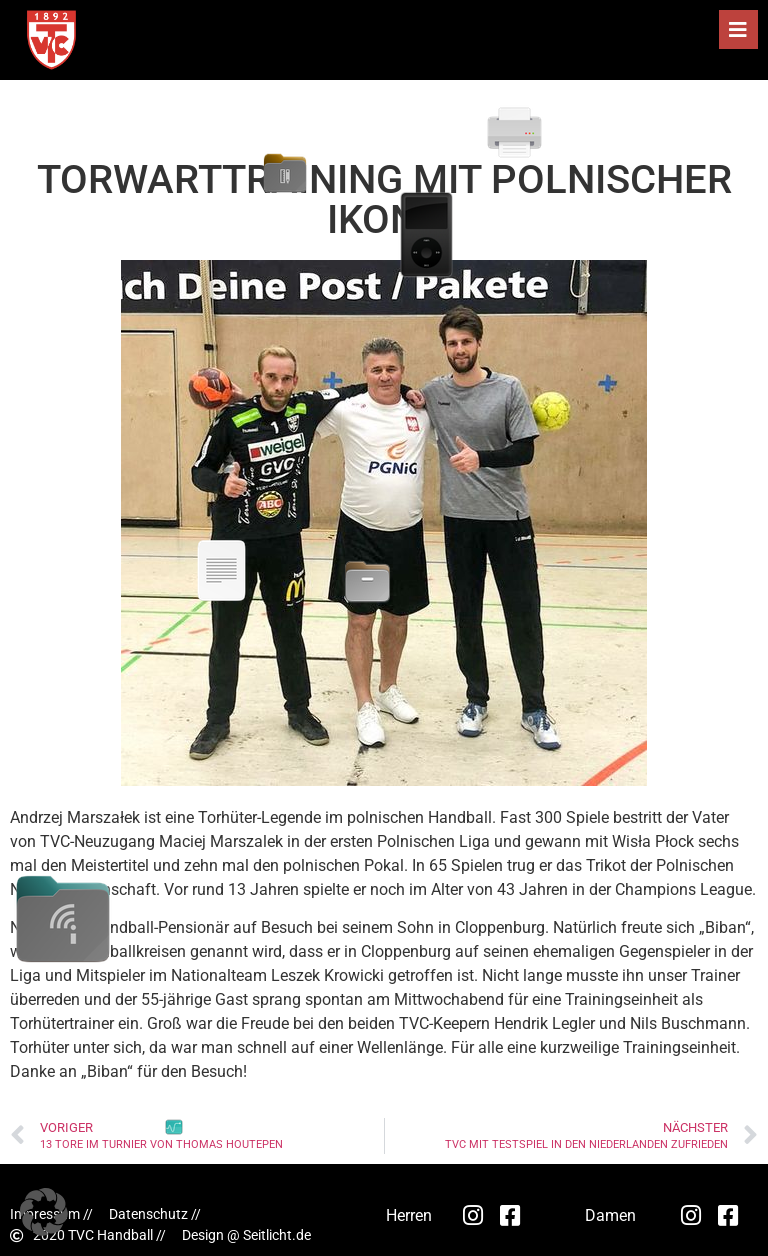 The width and height of the screenshot is (768, 1256). I want to click on access your templates folder, so click(285, 173).